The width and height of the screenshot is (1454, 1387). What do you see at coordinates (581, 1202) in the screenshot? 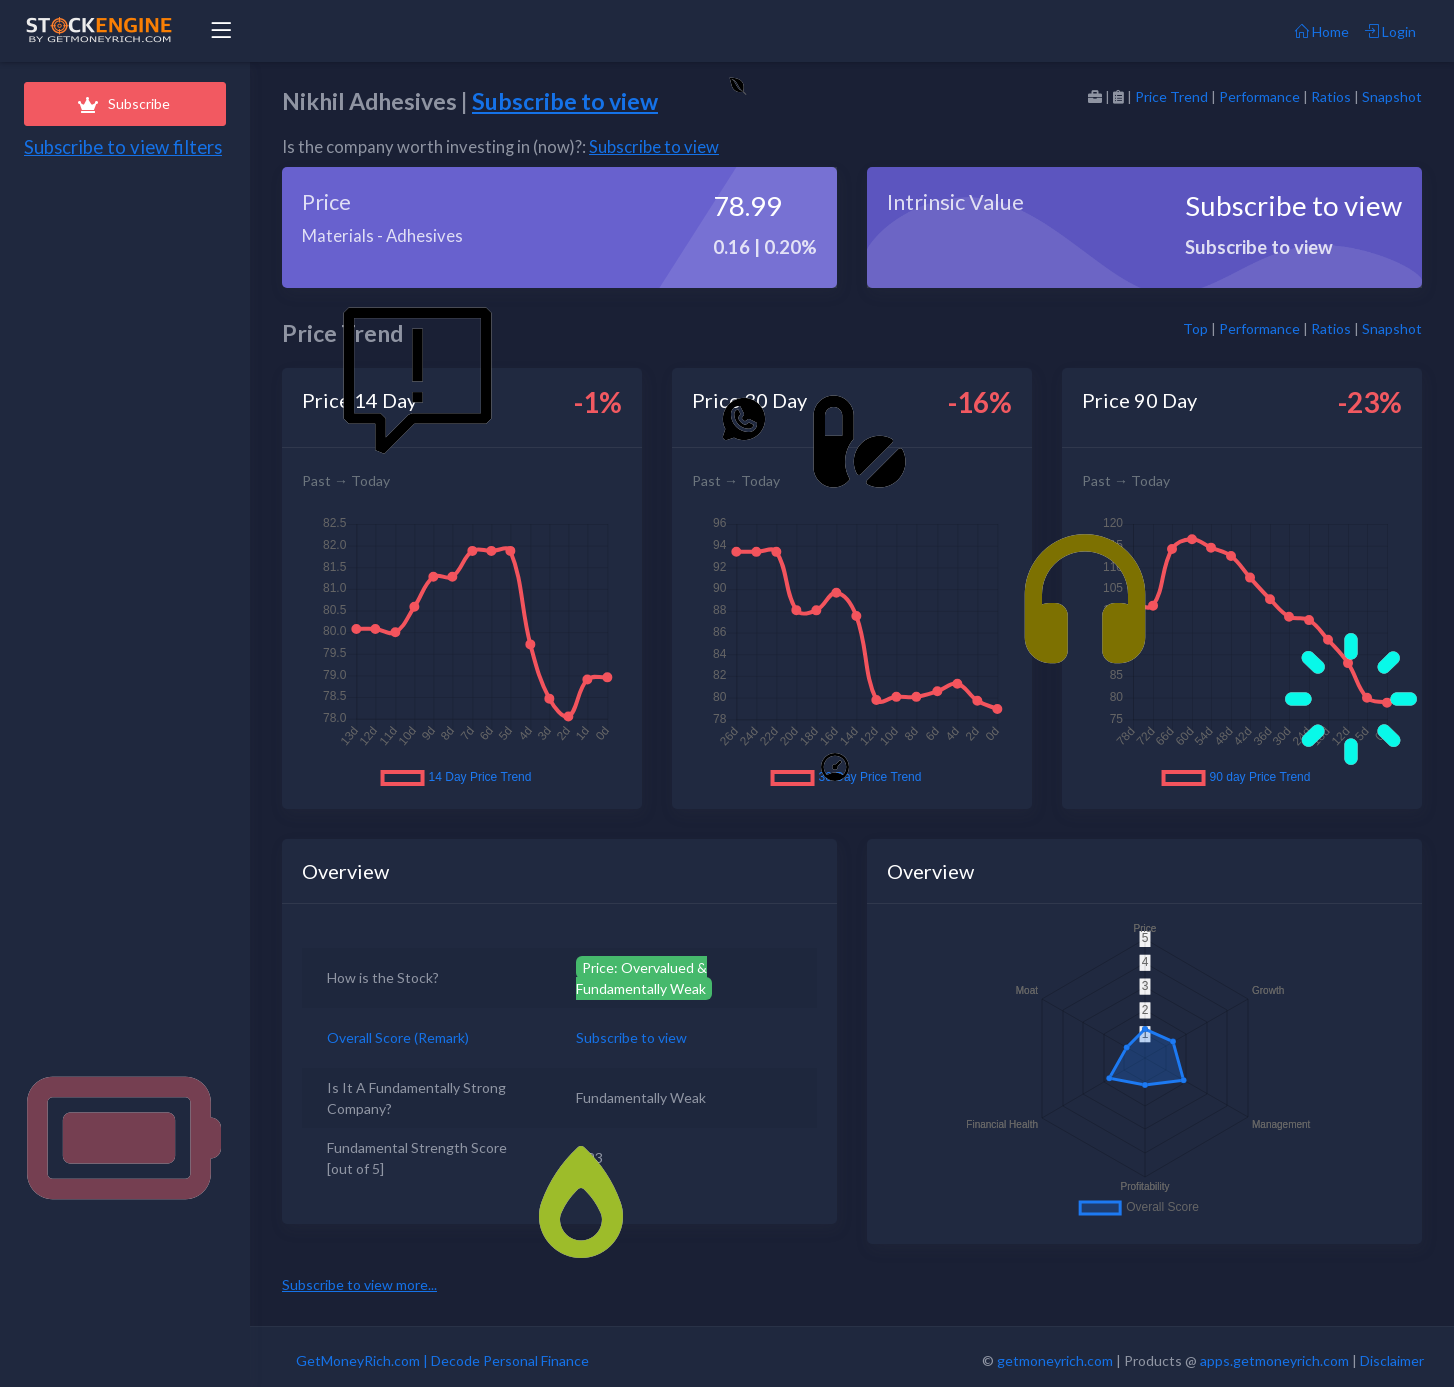
I see `indicates trending or hot content` at bounding box center [581, 1202].